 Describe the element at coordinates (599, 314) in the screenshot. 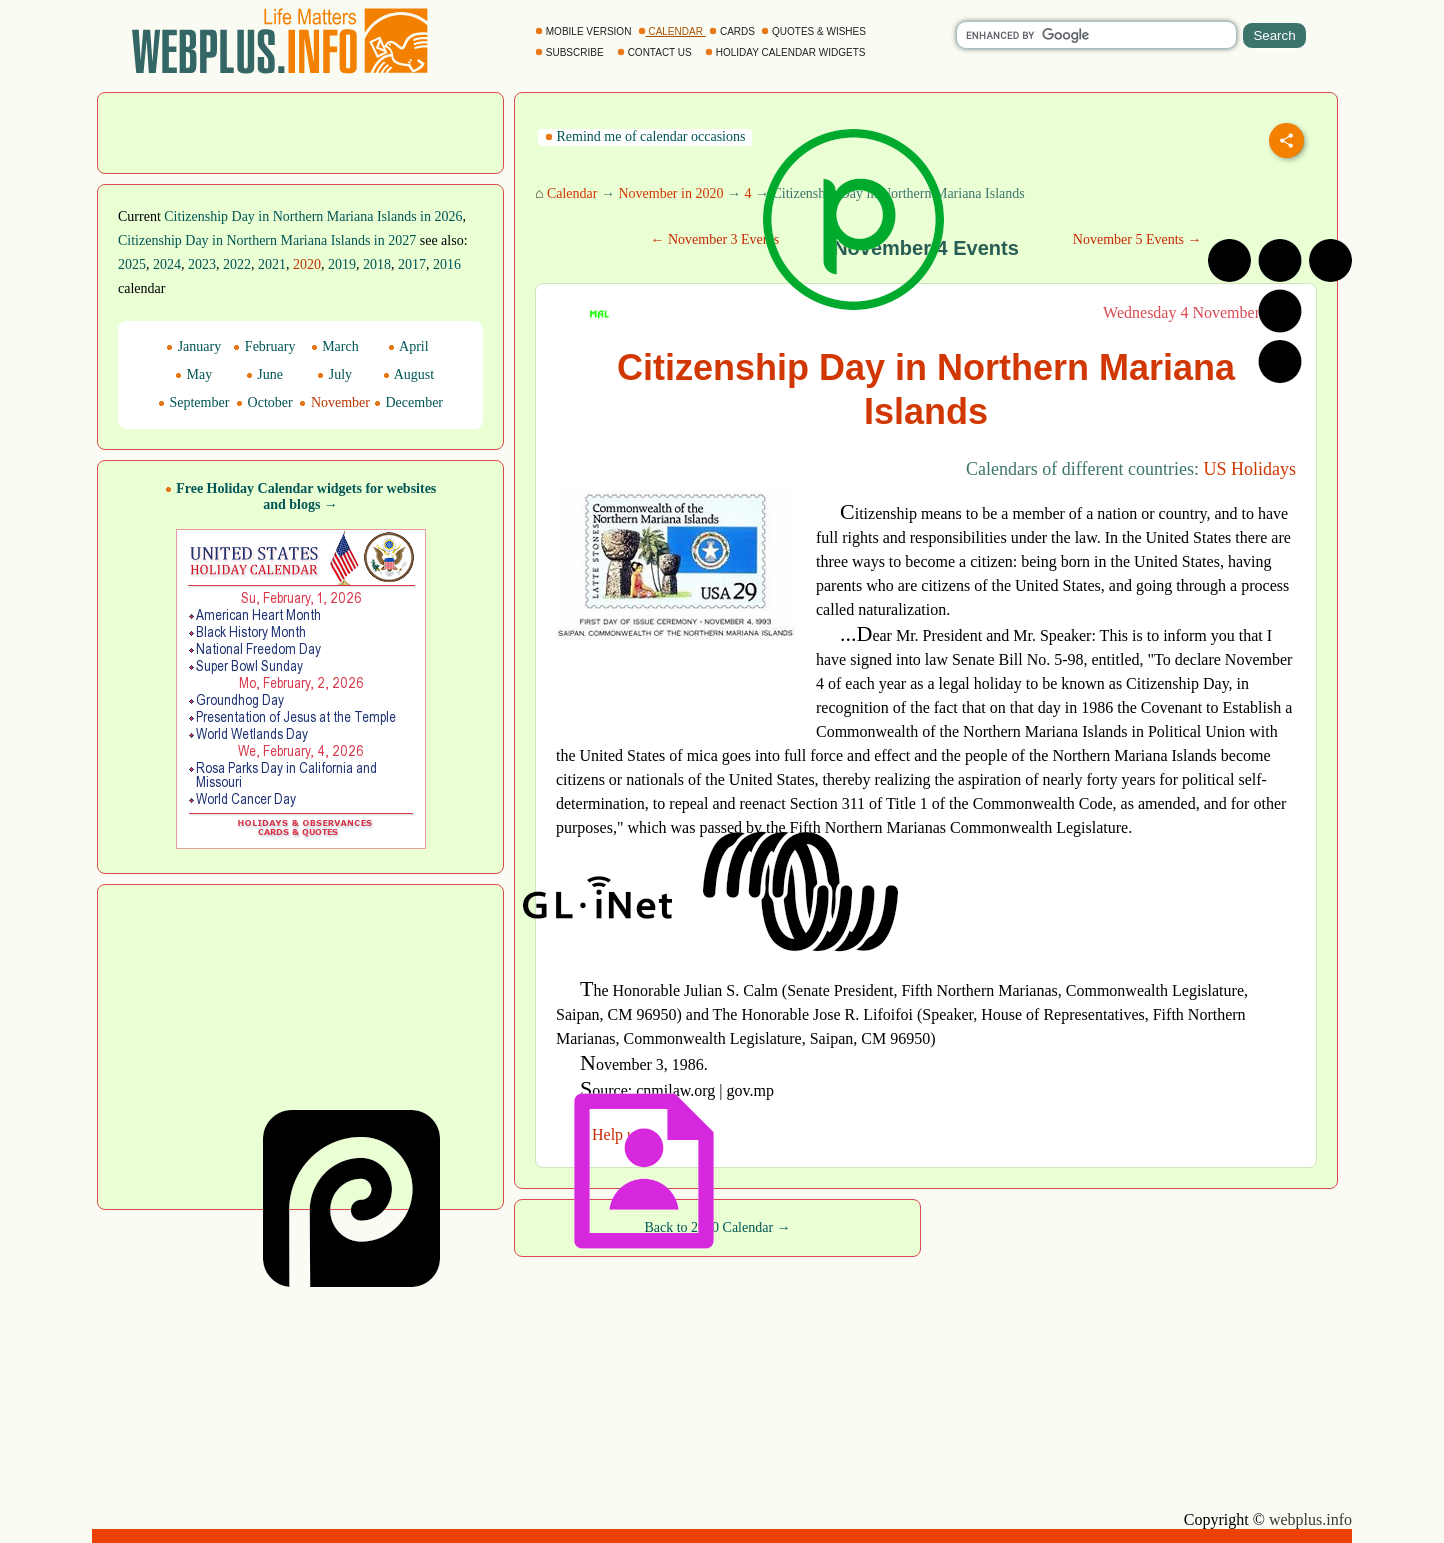

I see `open MyAnimeList app or website` at that location.